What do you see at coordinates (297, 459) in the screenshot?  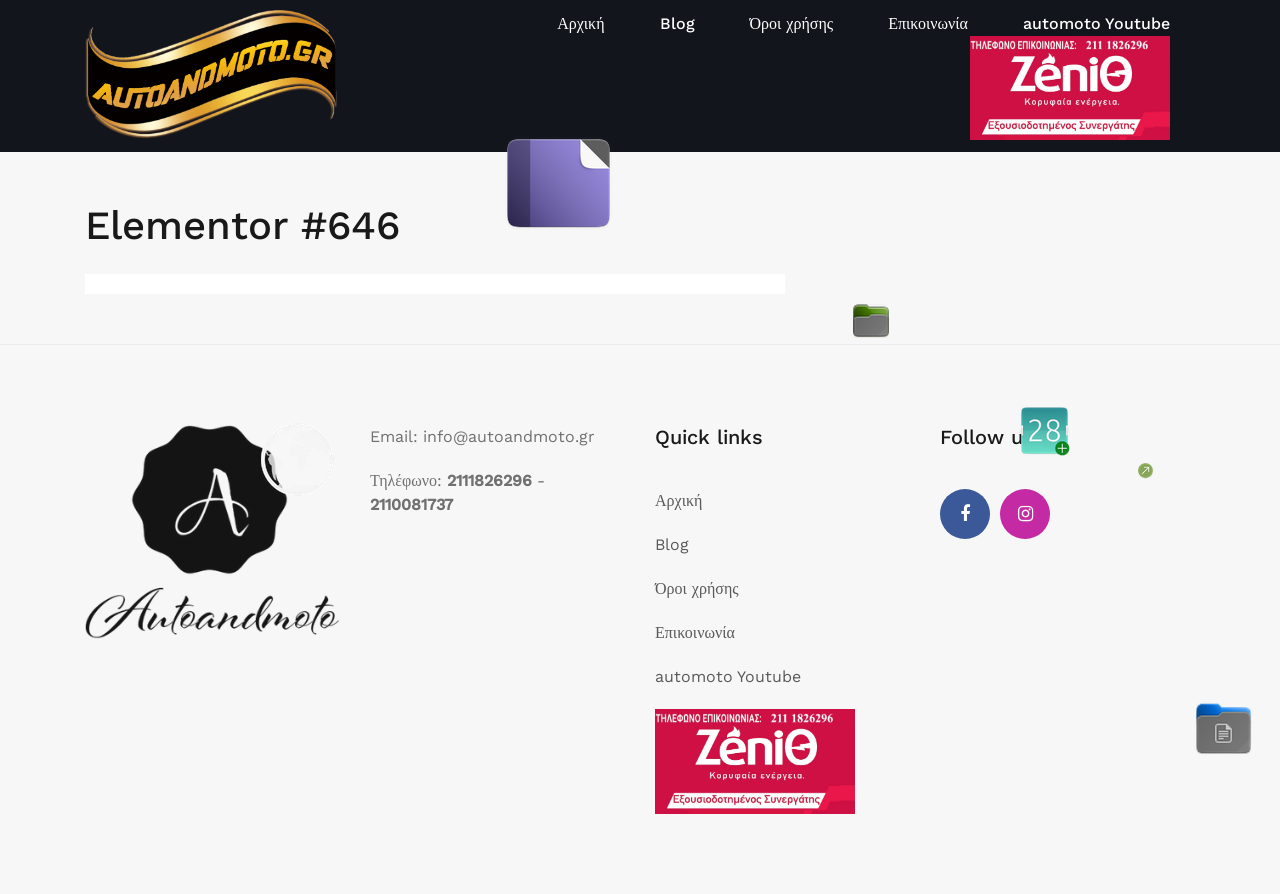 I see `indicates web-based or online content` at bounding box center [297, 459].